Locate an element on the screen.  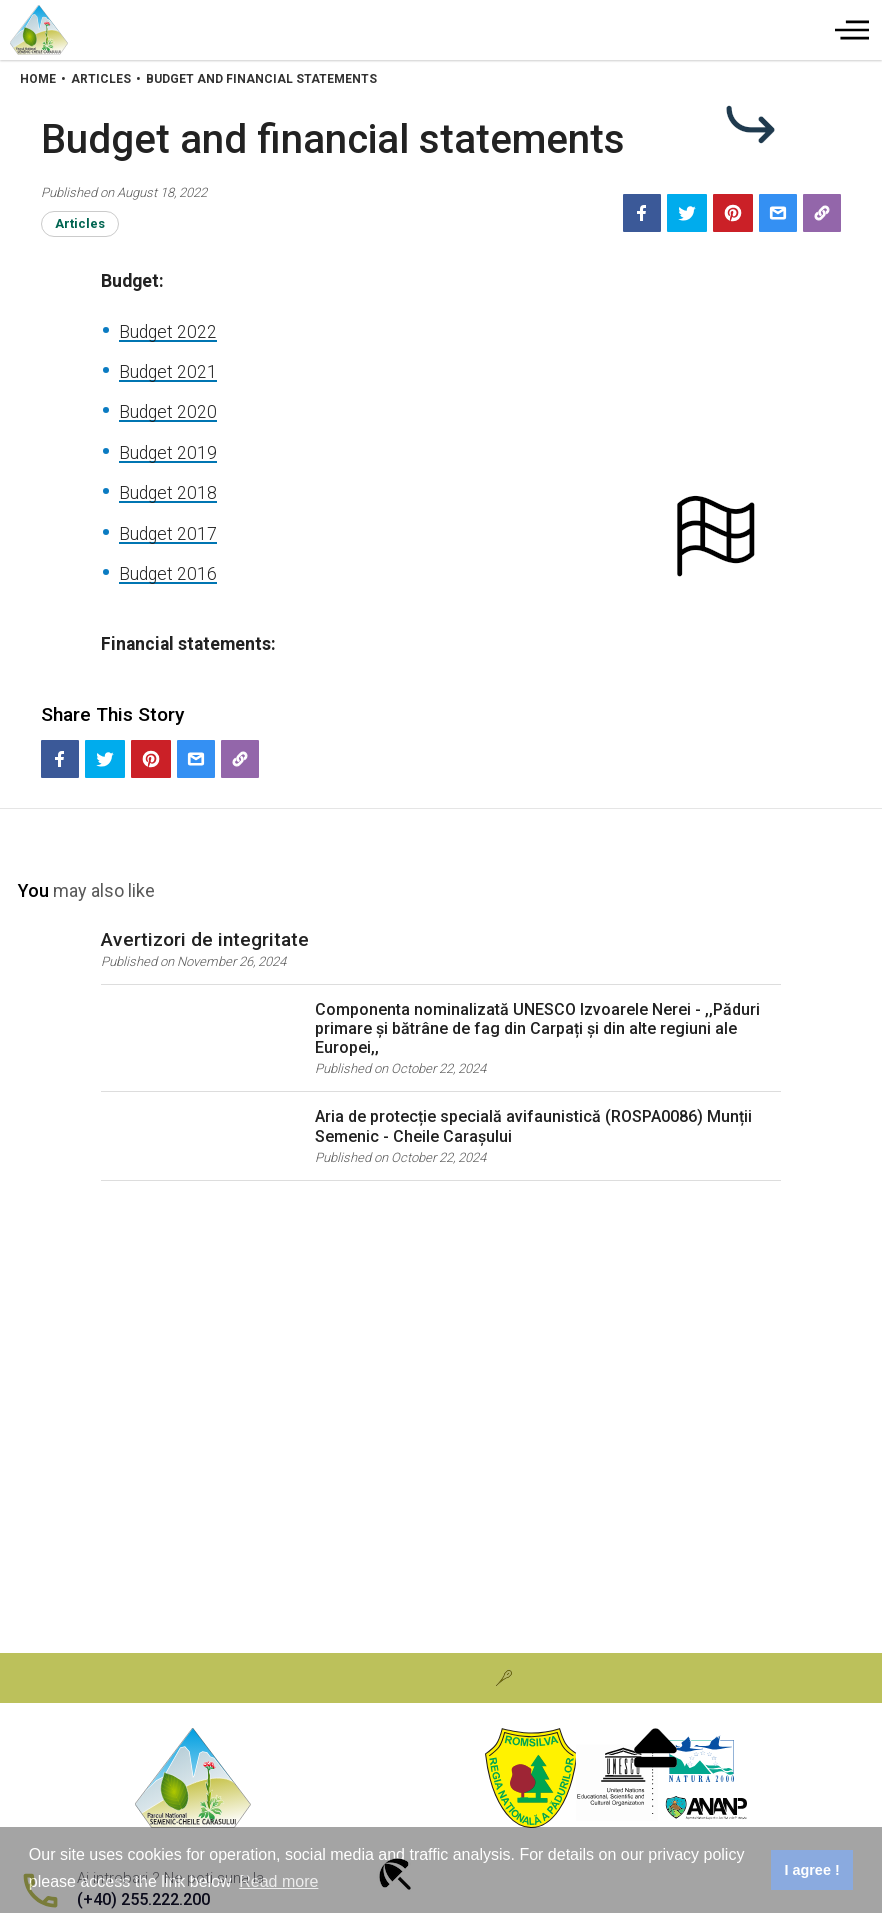
access beach or vacation-related features is located at coordinates (395, 1874).